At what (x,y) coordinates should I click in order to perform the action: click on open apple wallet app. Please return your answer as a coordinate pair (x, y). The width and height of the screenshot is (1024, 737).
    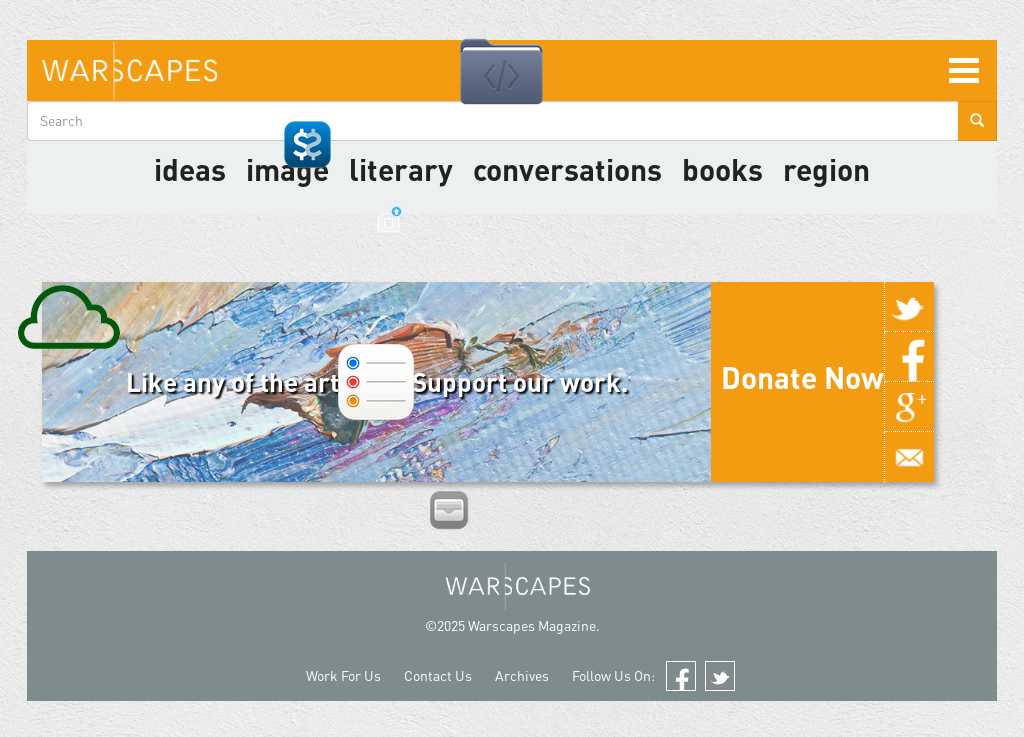
    Looking at the image, I should click on (449, 510).